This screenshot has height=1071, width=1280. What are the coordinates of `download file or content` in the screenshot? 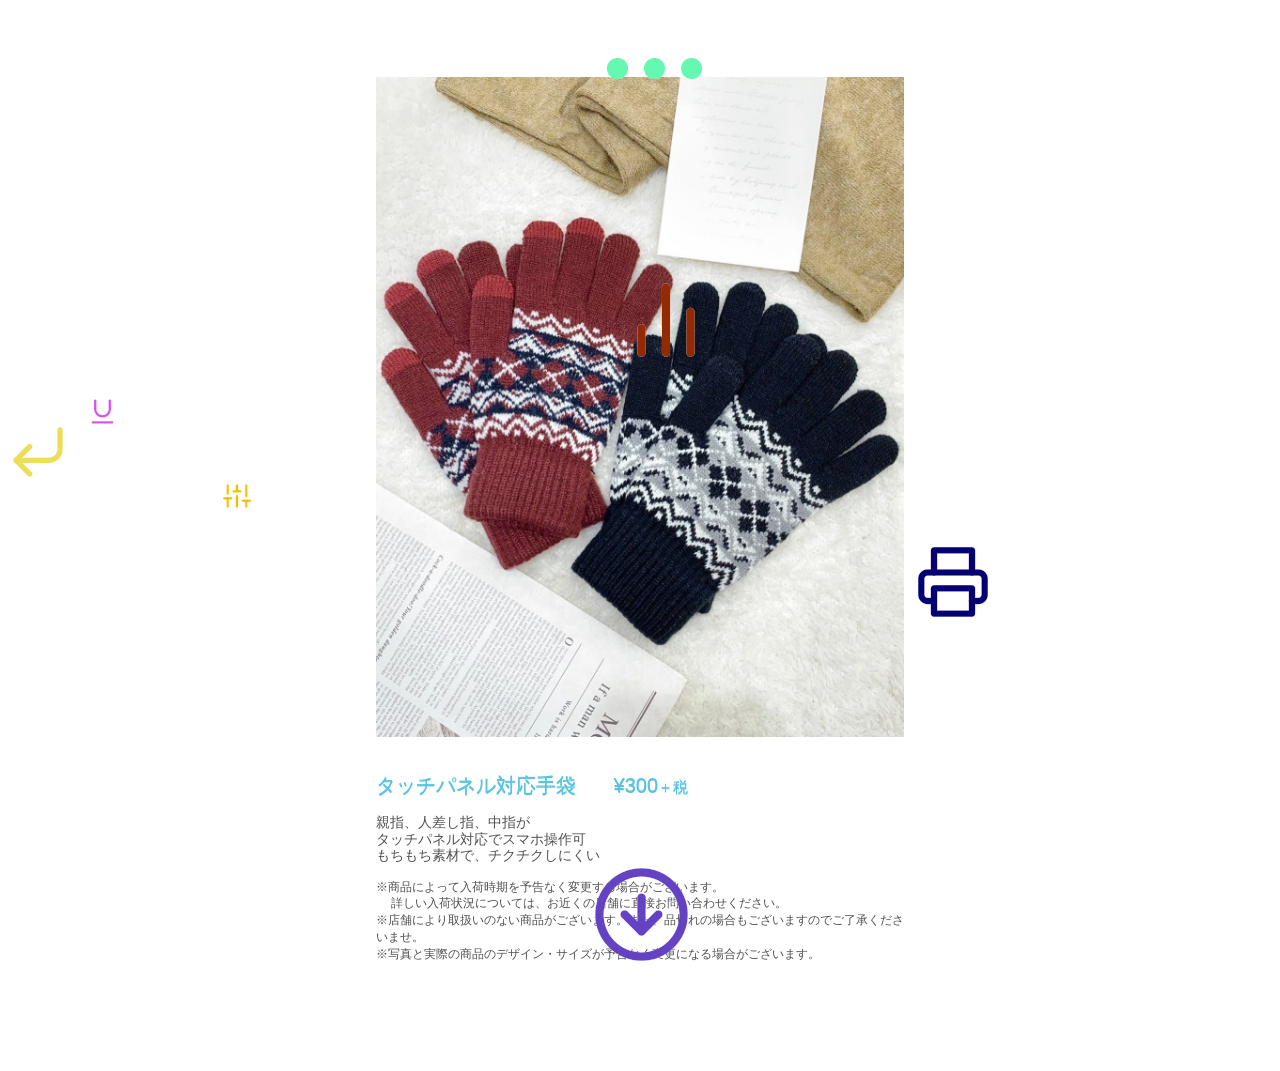 It's located at (641, 914).